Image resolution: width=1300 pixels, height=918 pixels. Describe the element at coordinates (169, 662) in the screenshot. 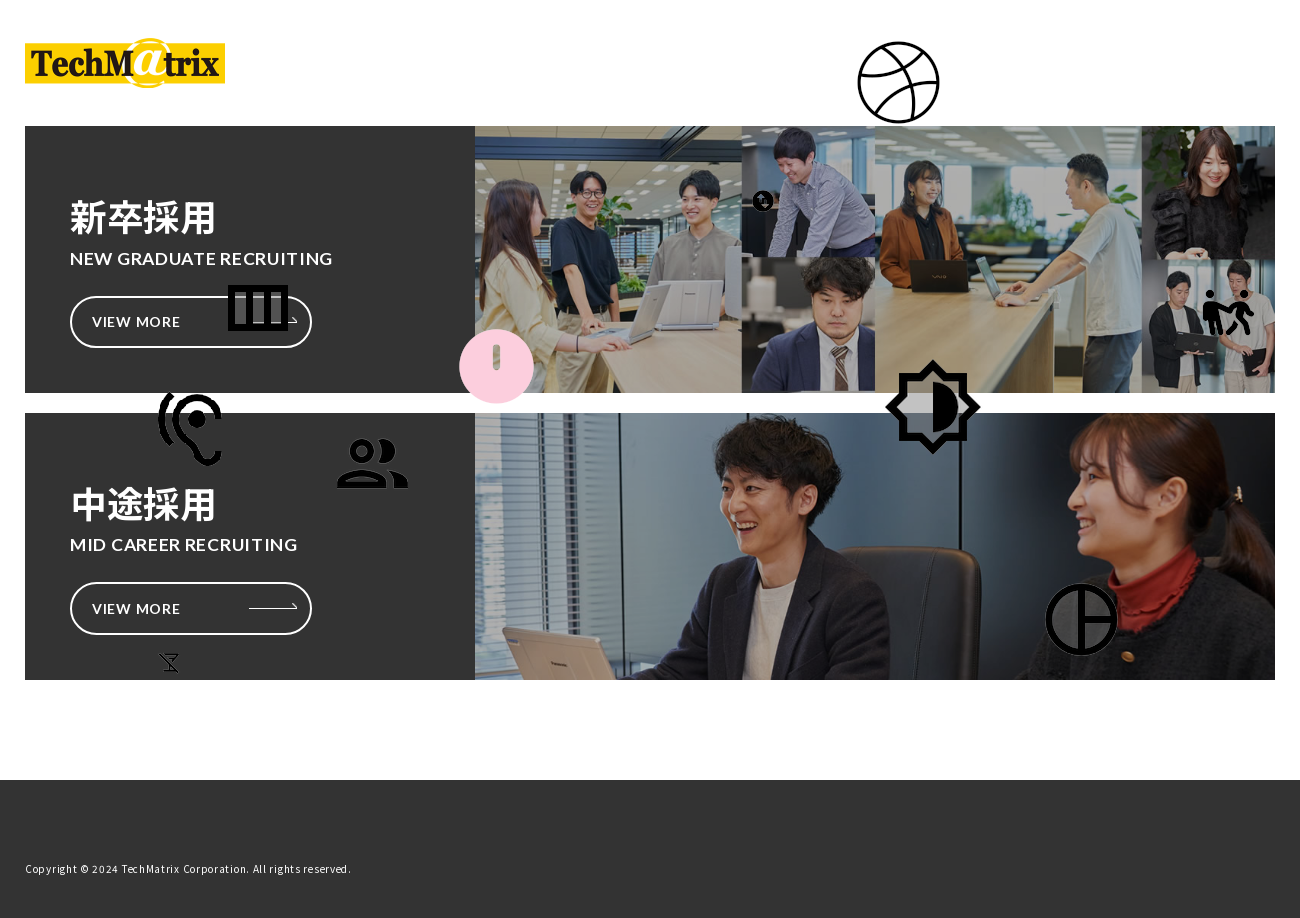

I see `indicates alcohol-free zone or no drinks allowed` at that location.